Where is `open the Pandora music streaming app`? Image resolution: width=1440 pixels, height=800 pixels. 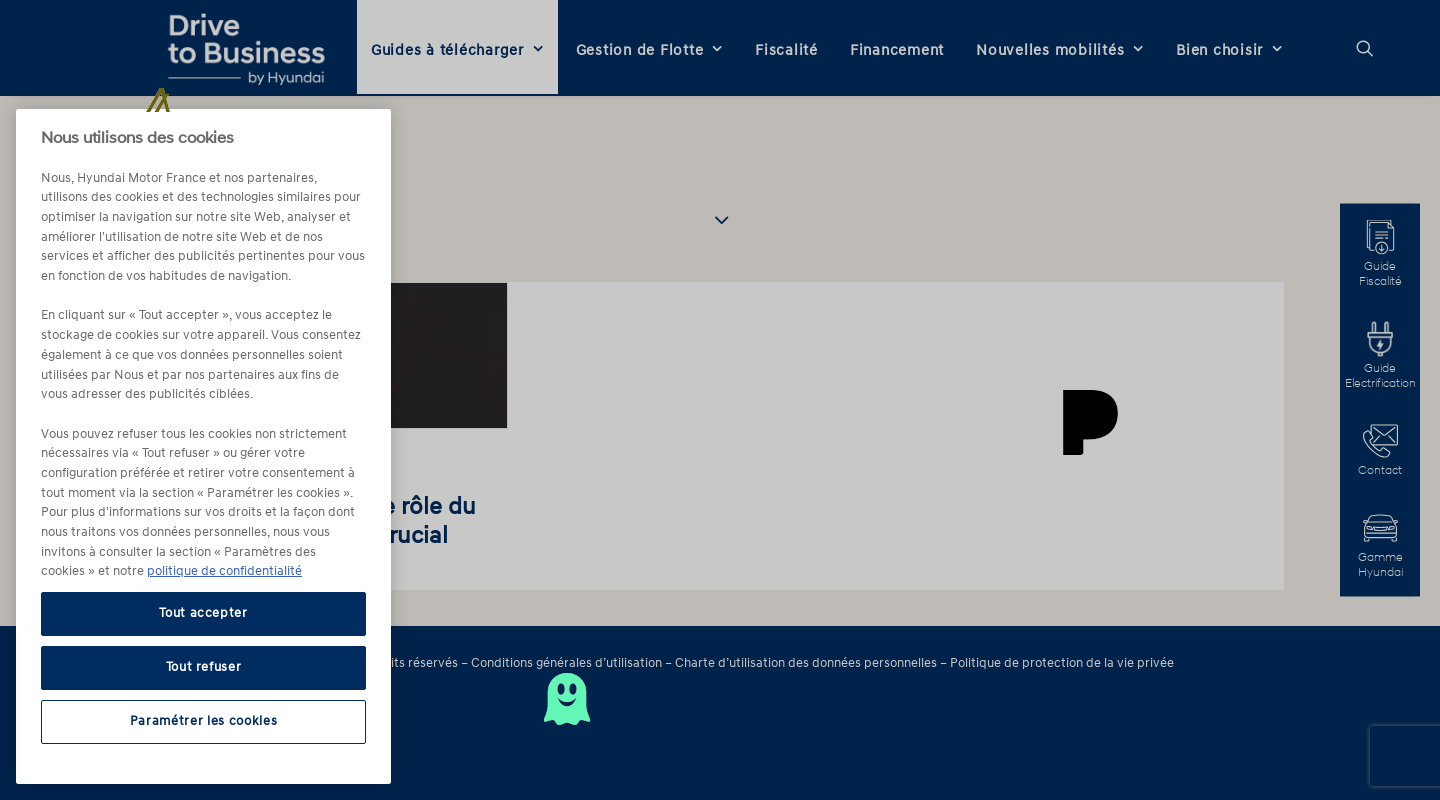
open the Pandora music streaming app is located at coordinates (1090, 422).